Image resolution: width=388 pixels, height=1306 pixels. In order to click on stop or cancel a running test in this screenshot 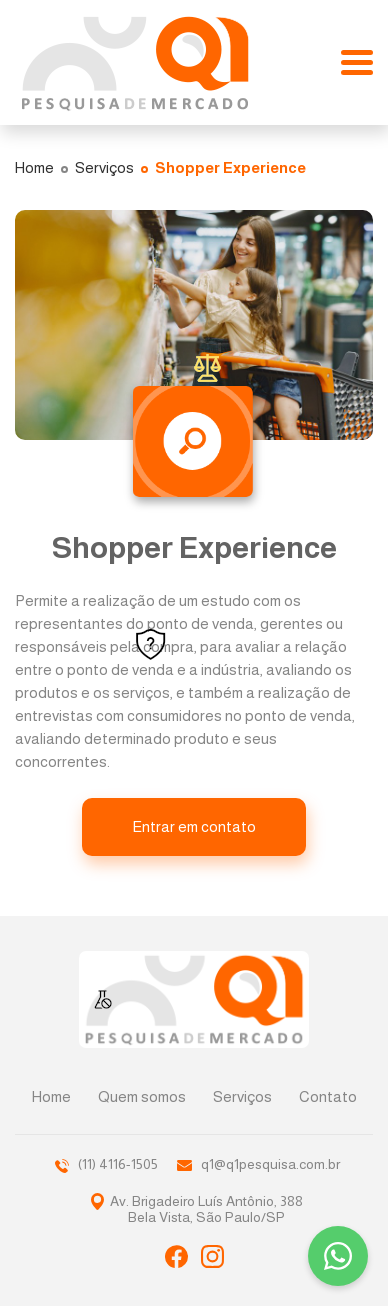, I will do `click(102, 999)`.